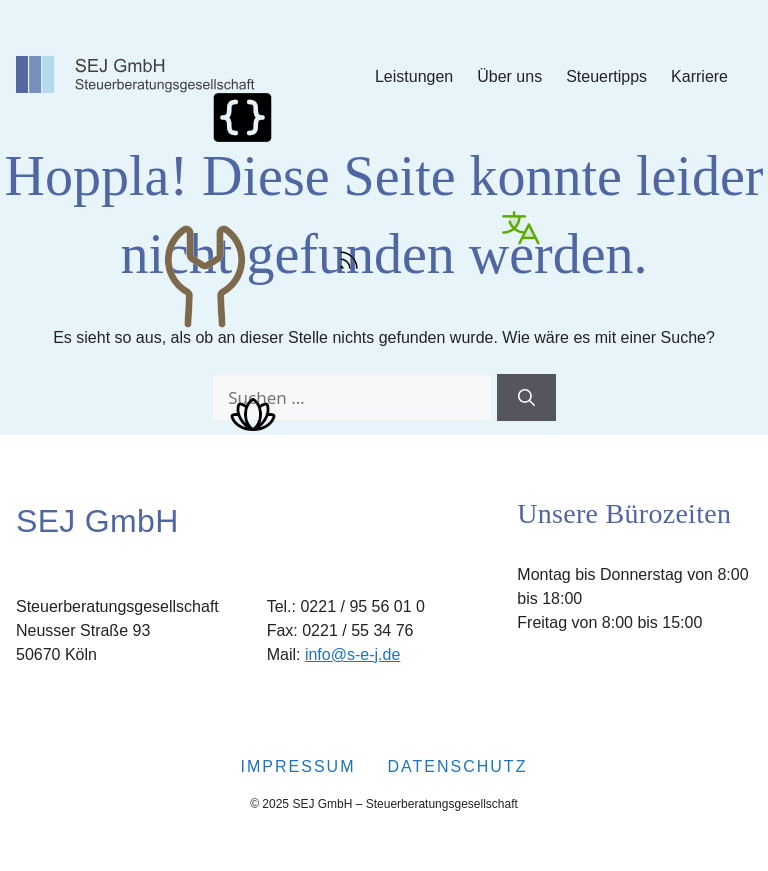 The height and width of the screenshot is (871, 768). I want to click on access settings or configuration options, so click(205, 277).